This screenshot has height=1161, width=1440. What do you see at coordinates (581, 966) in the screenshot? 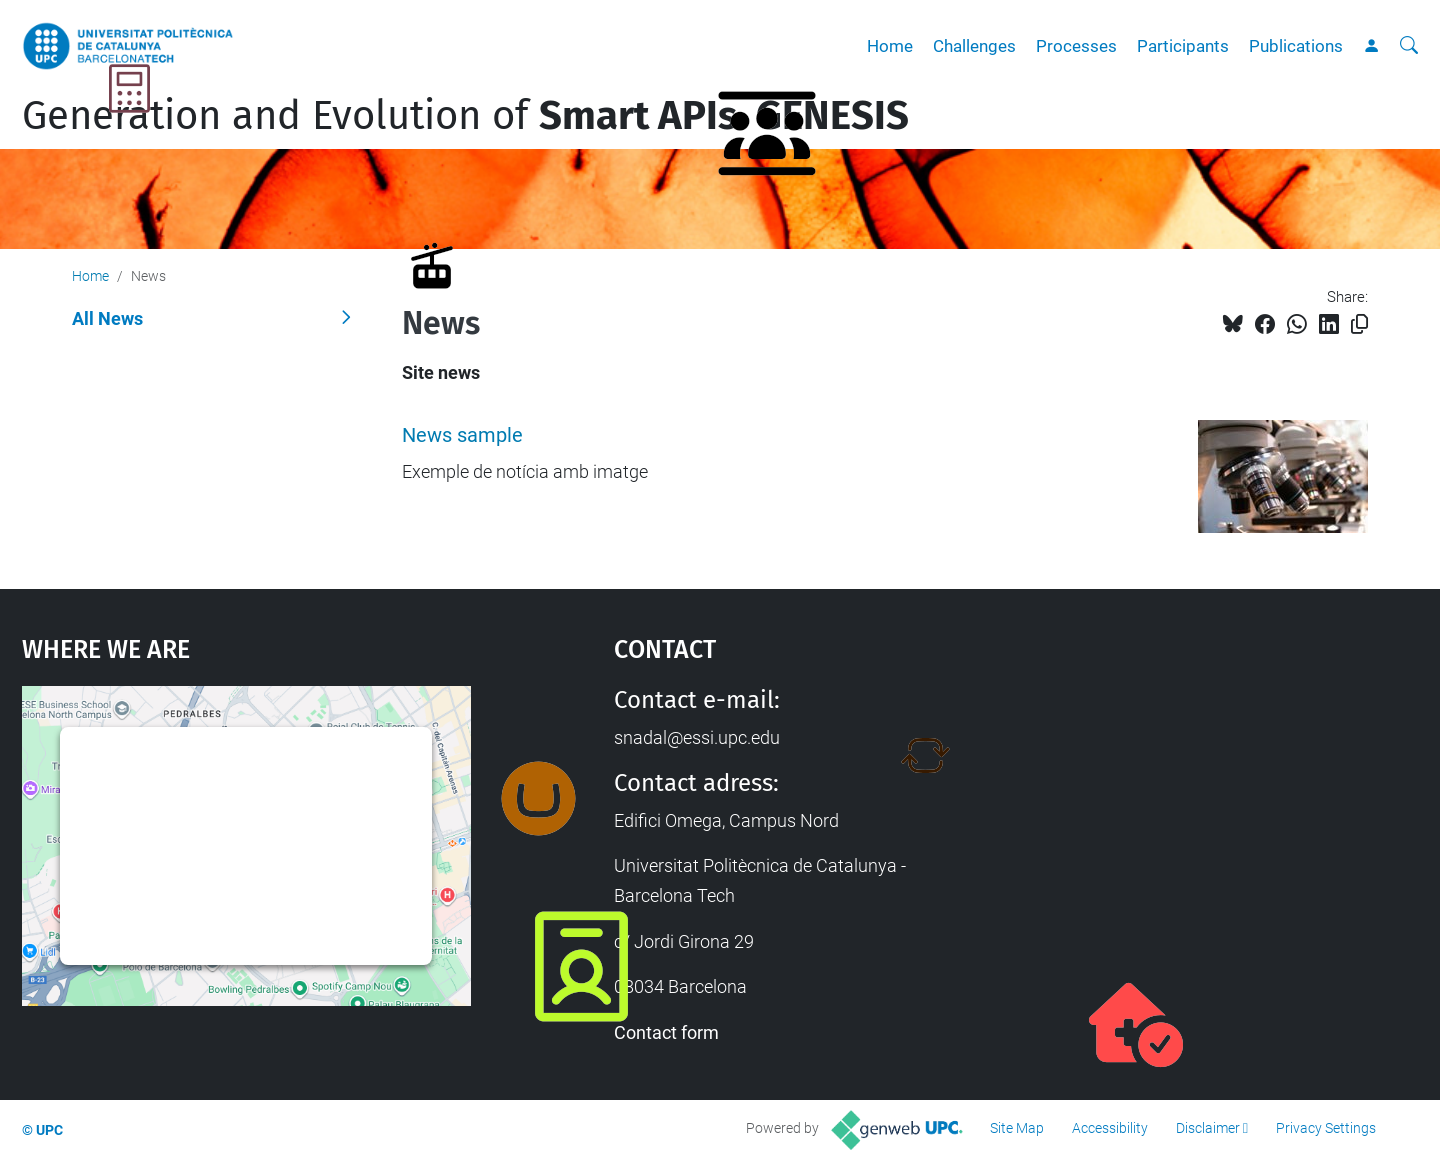
I see `view user profile or identity information` at bounding box center [581, 966].